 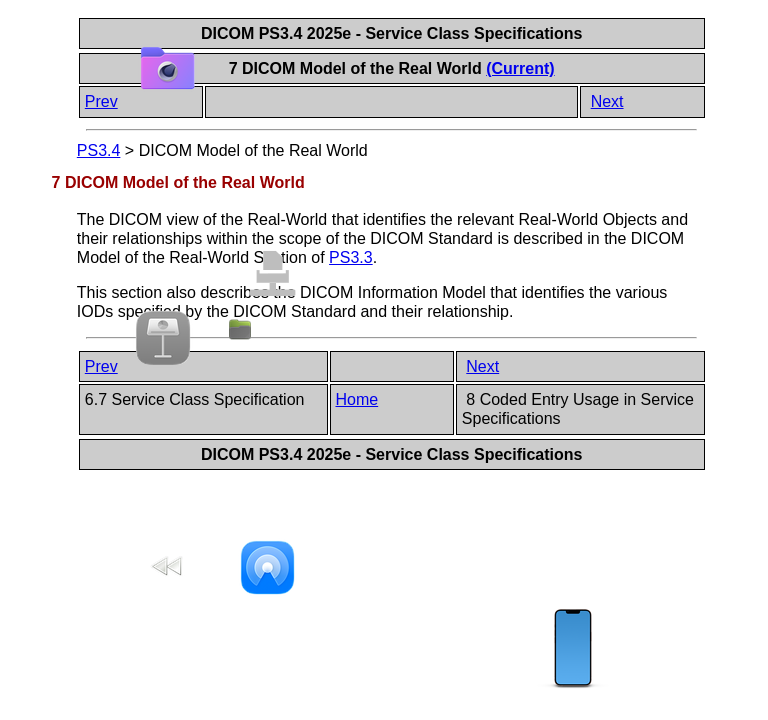 What do you see at coordinates (163, 338) in the screenshot?
I see `open Keynote to create or edit presentations` at bounding box center [163, 338].